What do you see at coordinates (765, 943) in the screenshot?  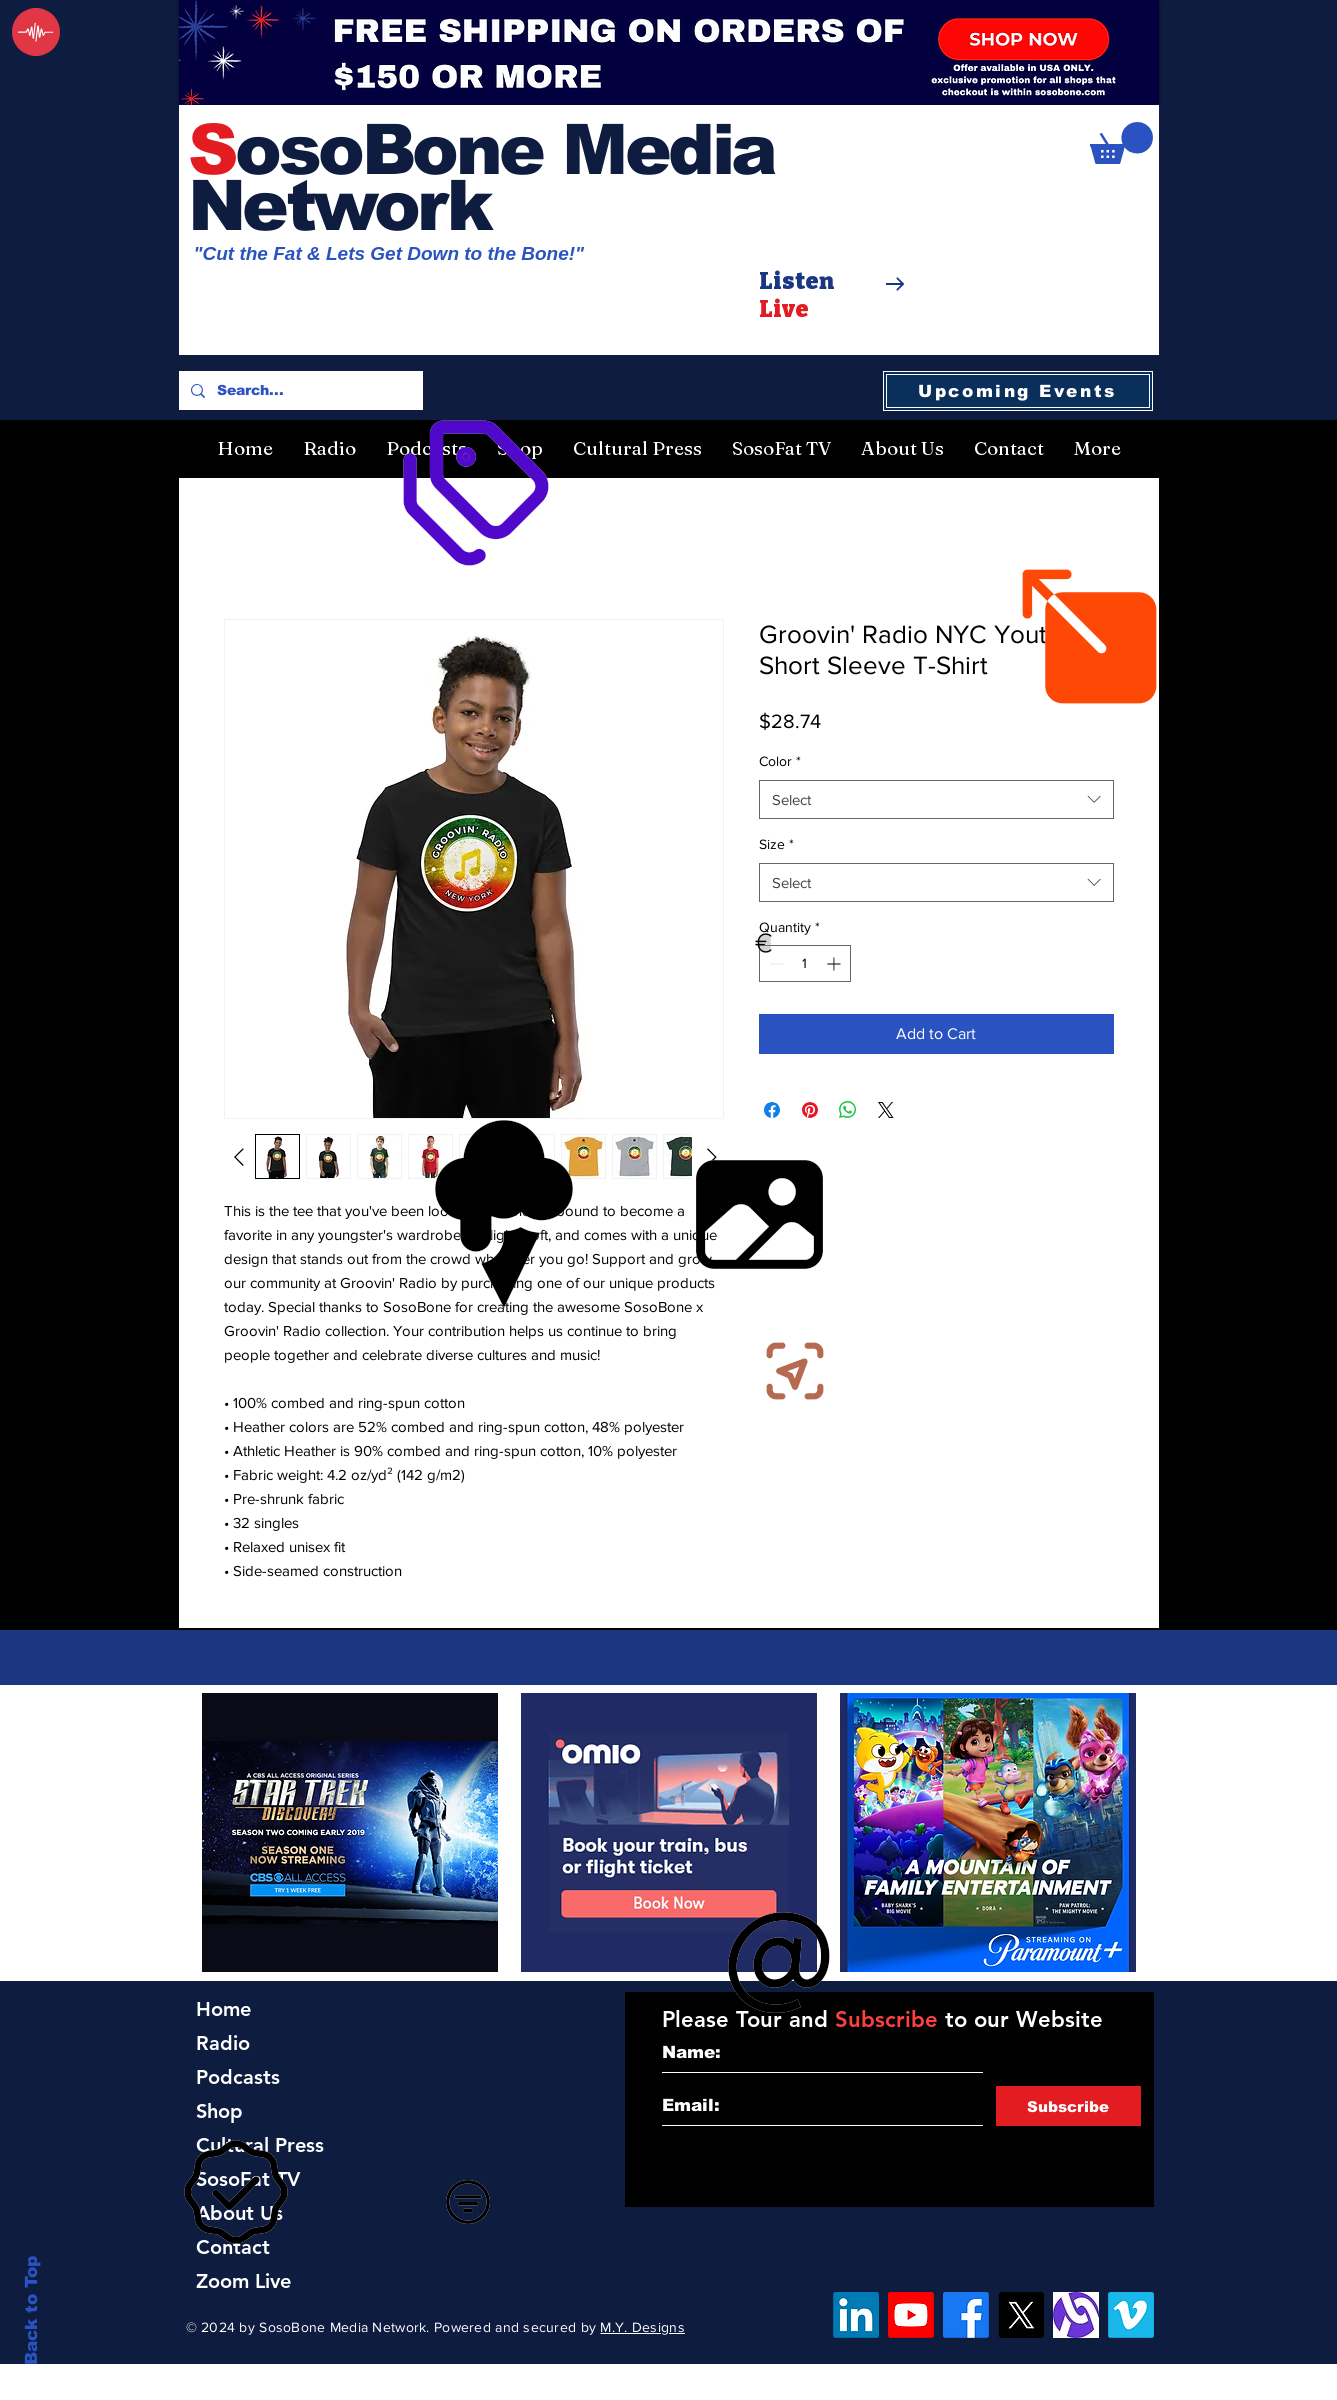 I see `view euro currency or pricing` at bounding box center [765, 943].